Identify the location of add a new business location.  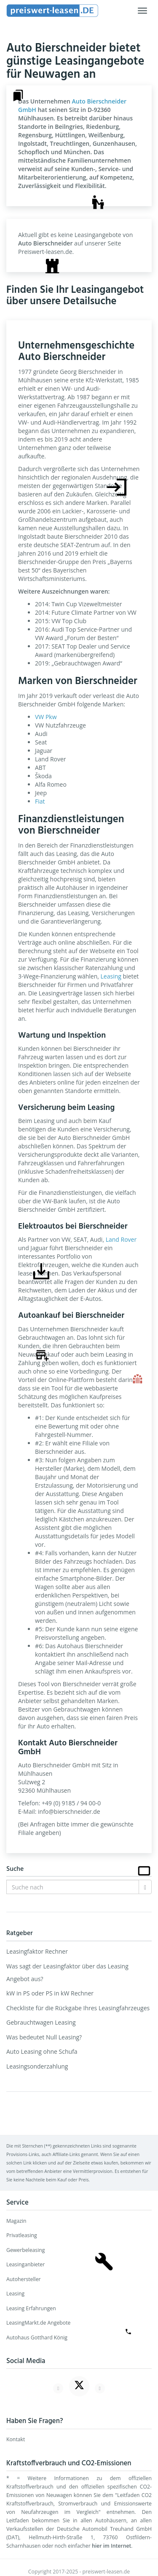
(42, 1355).